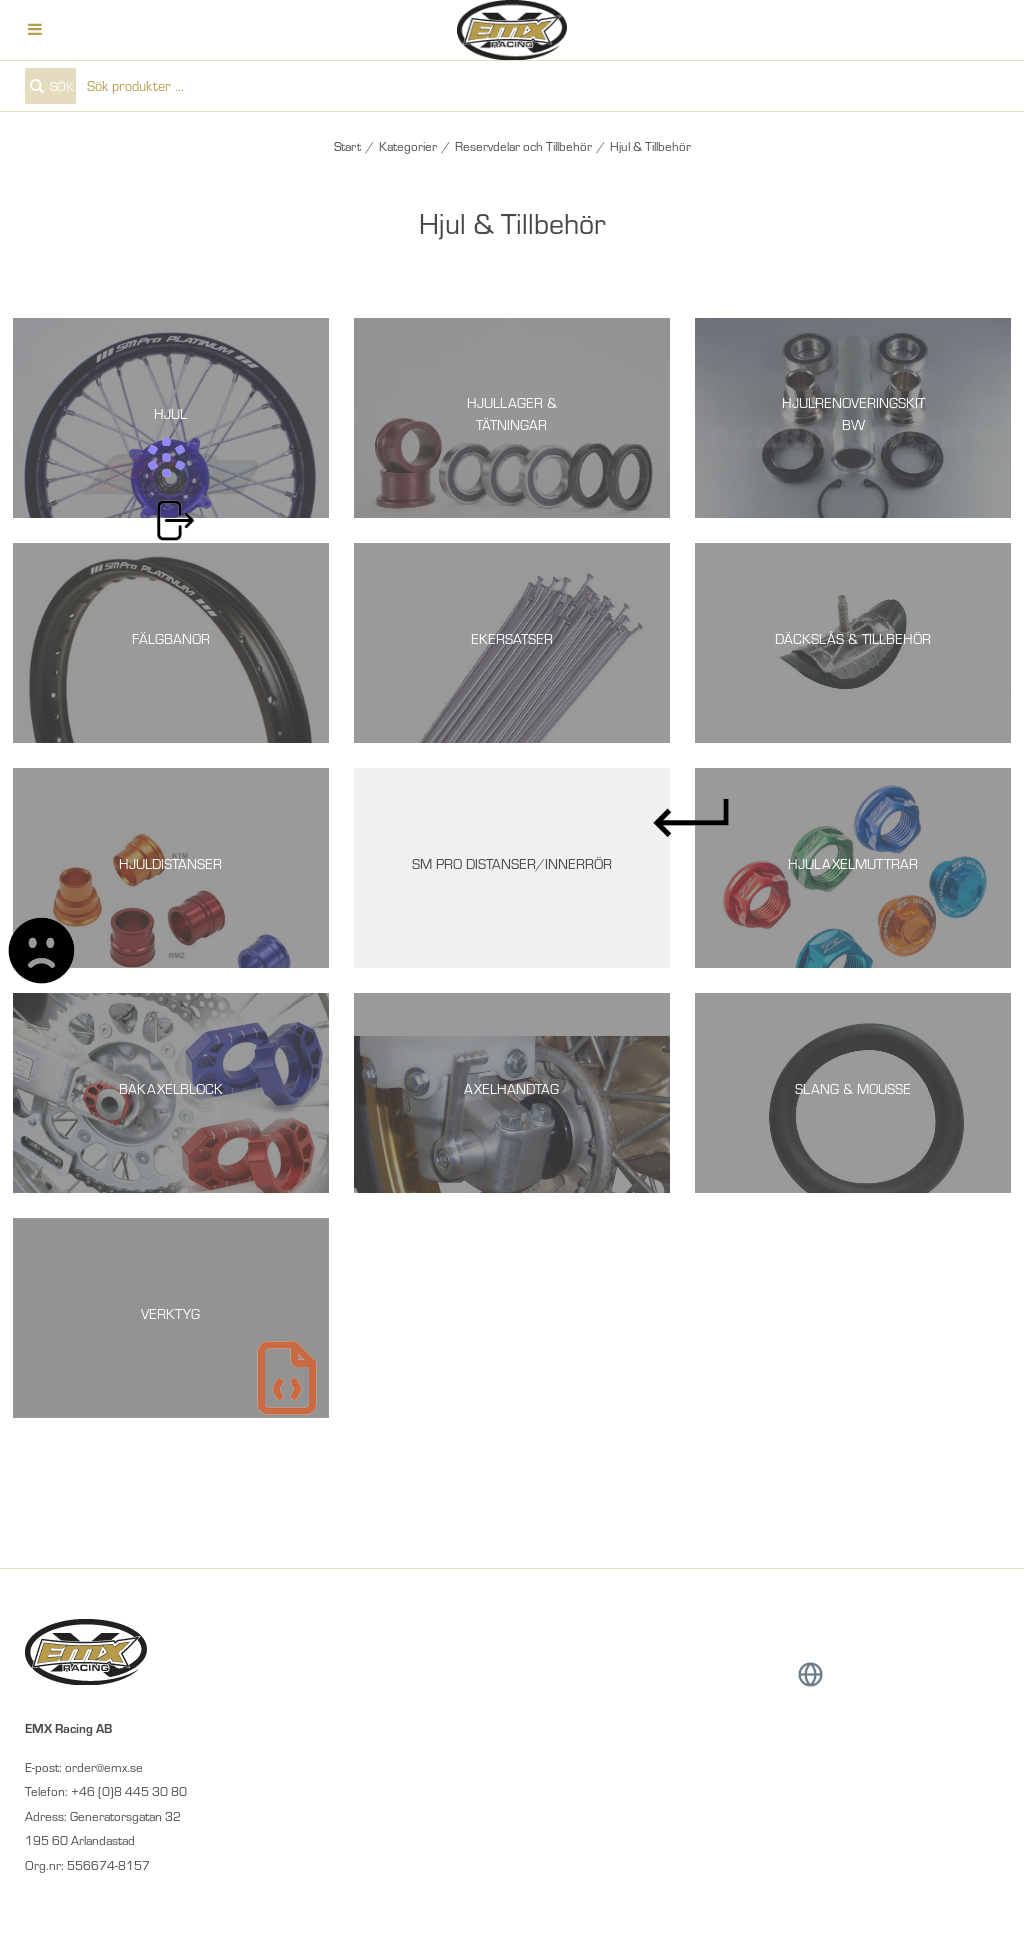 The image size is (1024, 1948). What do you see at coordinates (287, 1378) in the screenshot?
I see `view source code file` at bounding box center [287, 1378].